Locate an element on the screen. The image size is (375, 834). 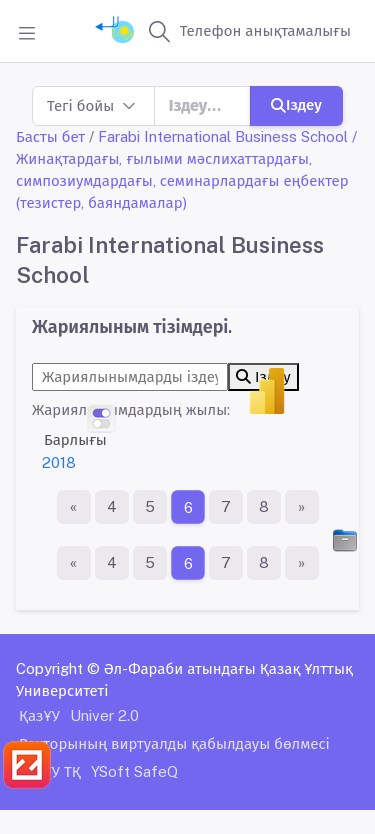
reply to all recipients in an email thread is located at coordinates (106, 23).